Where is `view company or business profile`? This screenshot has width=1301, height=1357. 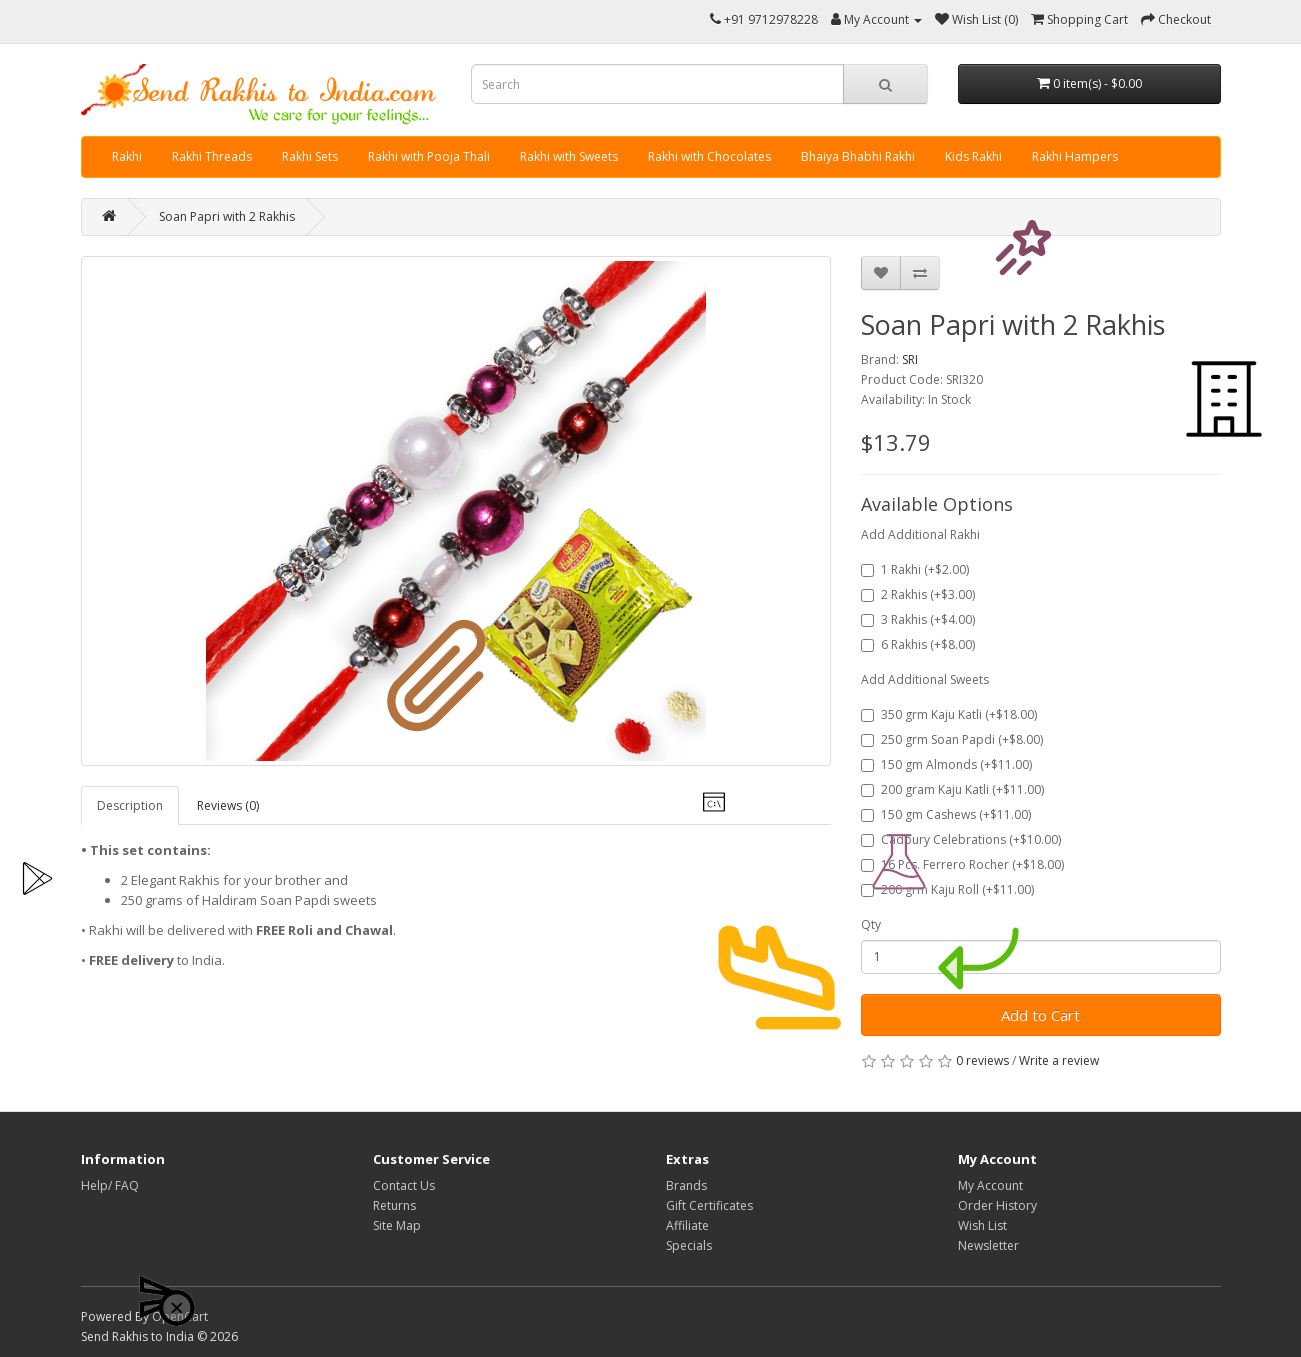 view company or business profile is located at coordinates (1224, 399).